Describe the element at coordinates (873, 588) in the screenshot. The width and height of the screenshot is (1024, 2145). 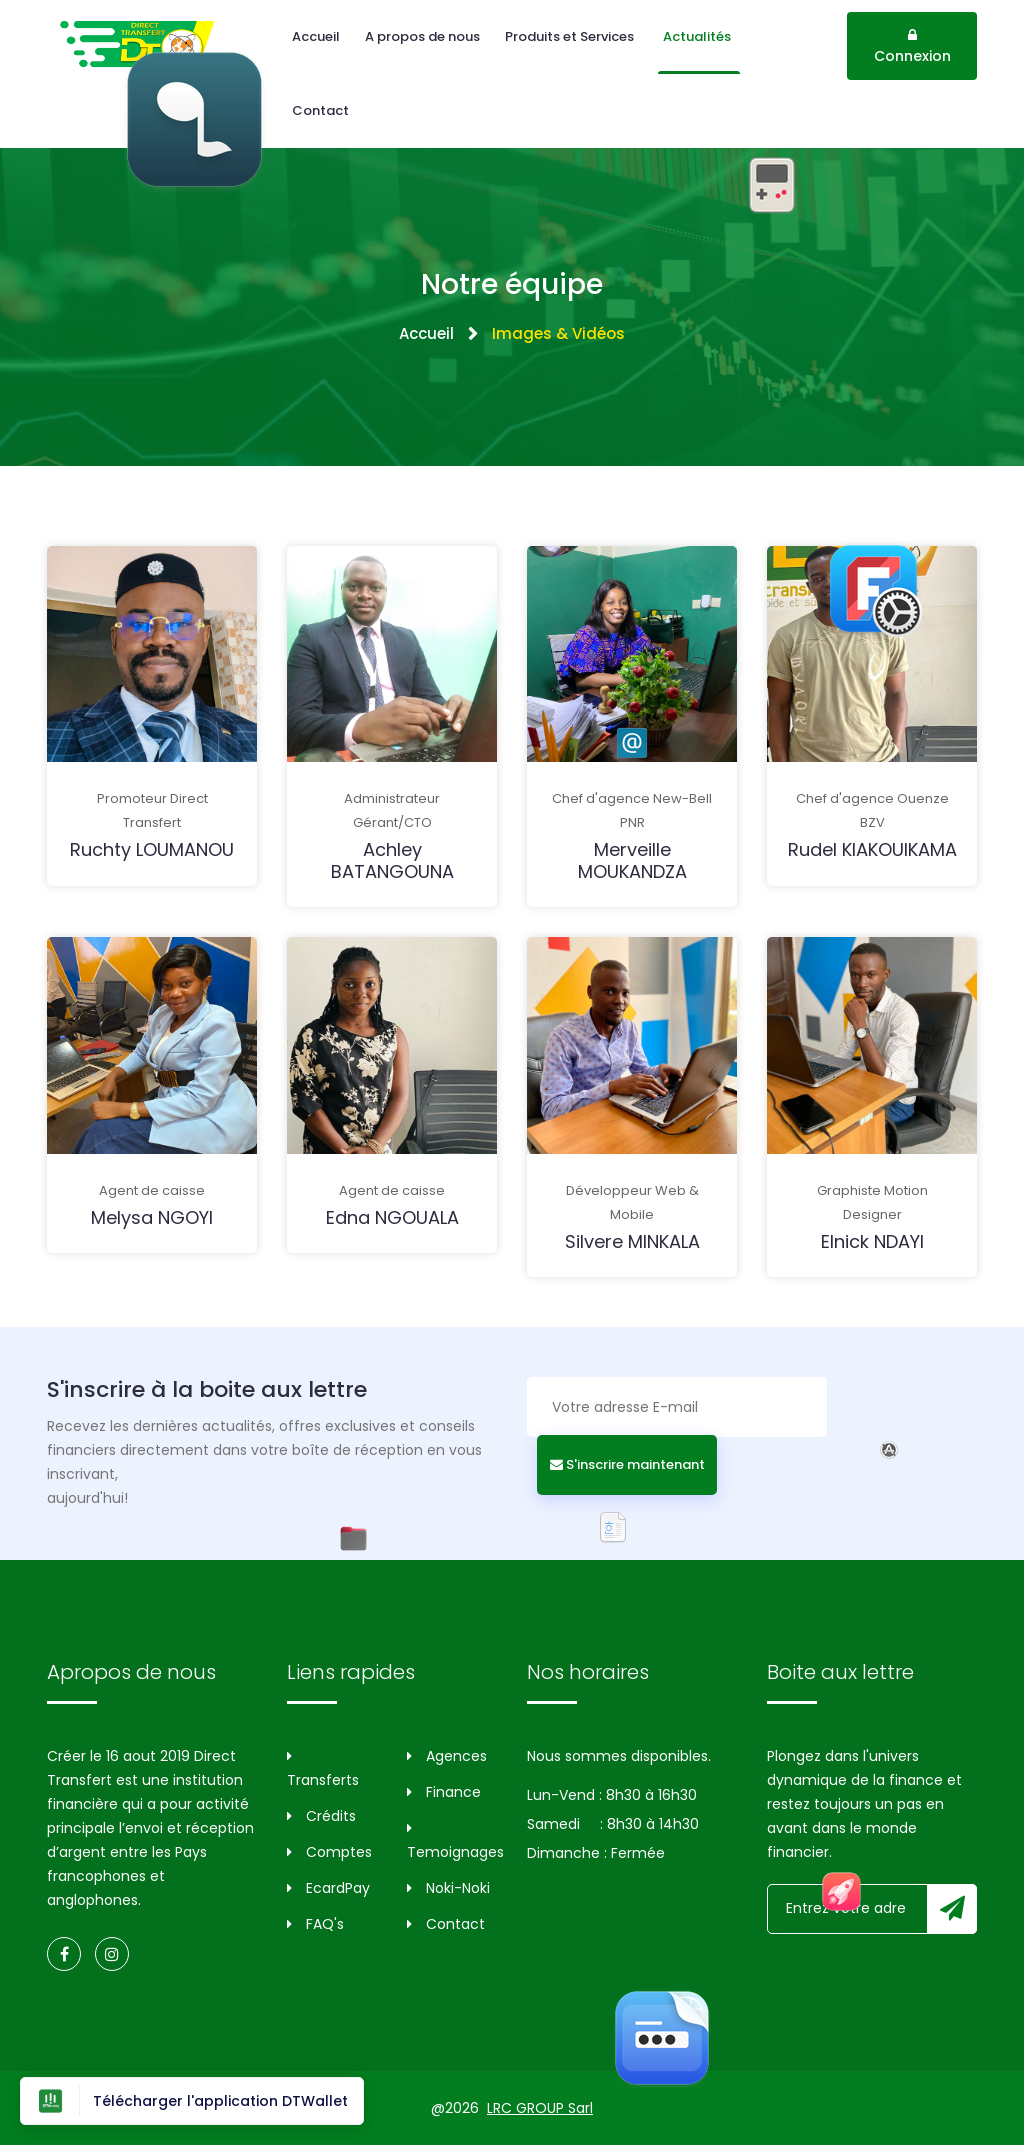
I see `open FreeCAD Link application` at that location.